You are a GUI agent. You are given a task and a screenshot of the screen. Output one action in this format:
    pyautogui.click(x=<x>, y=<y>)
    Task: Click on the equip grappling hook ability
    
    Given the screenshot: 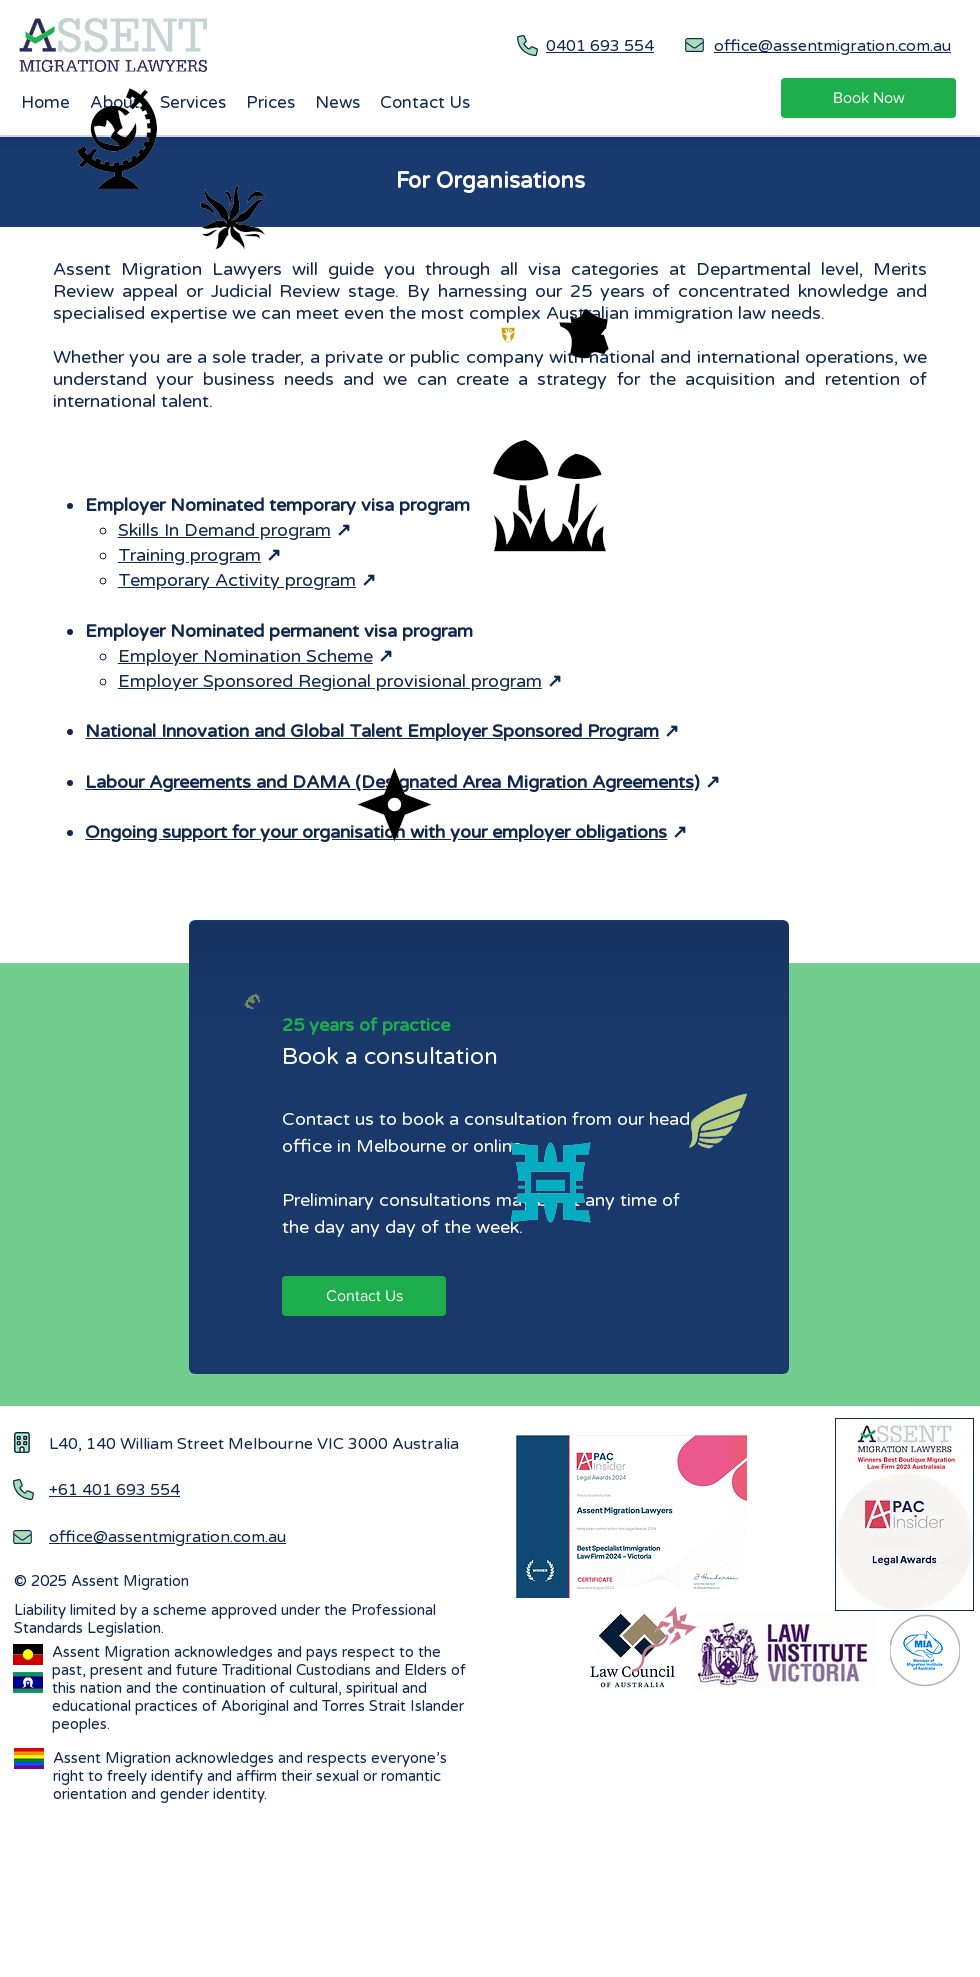 What is the action you would take?
    pyautogui.click(x=664, y=1638)
    